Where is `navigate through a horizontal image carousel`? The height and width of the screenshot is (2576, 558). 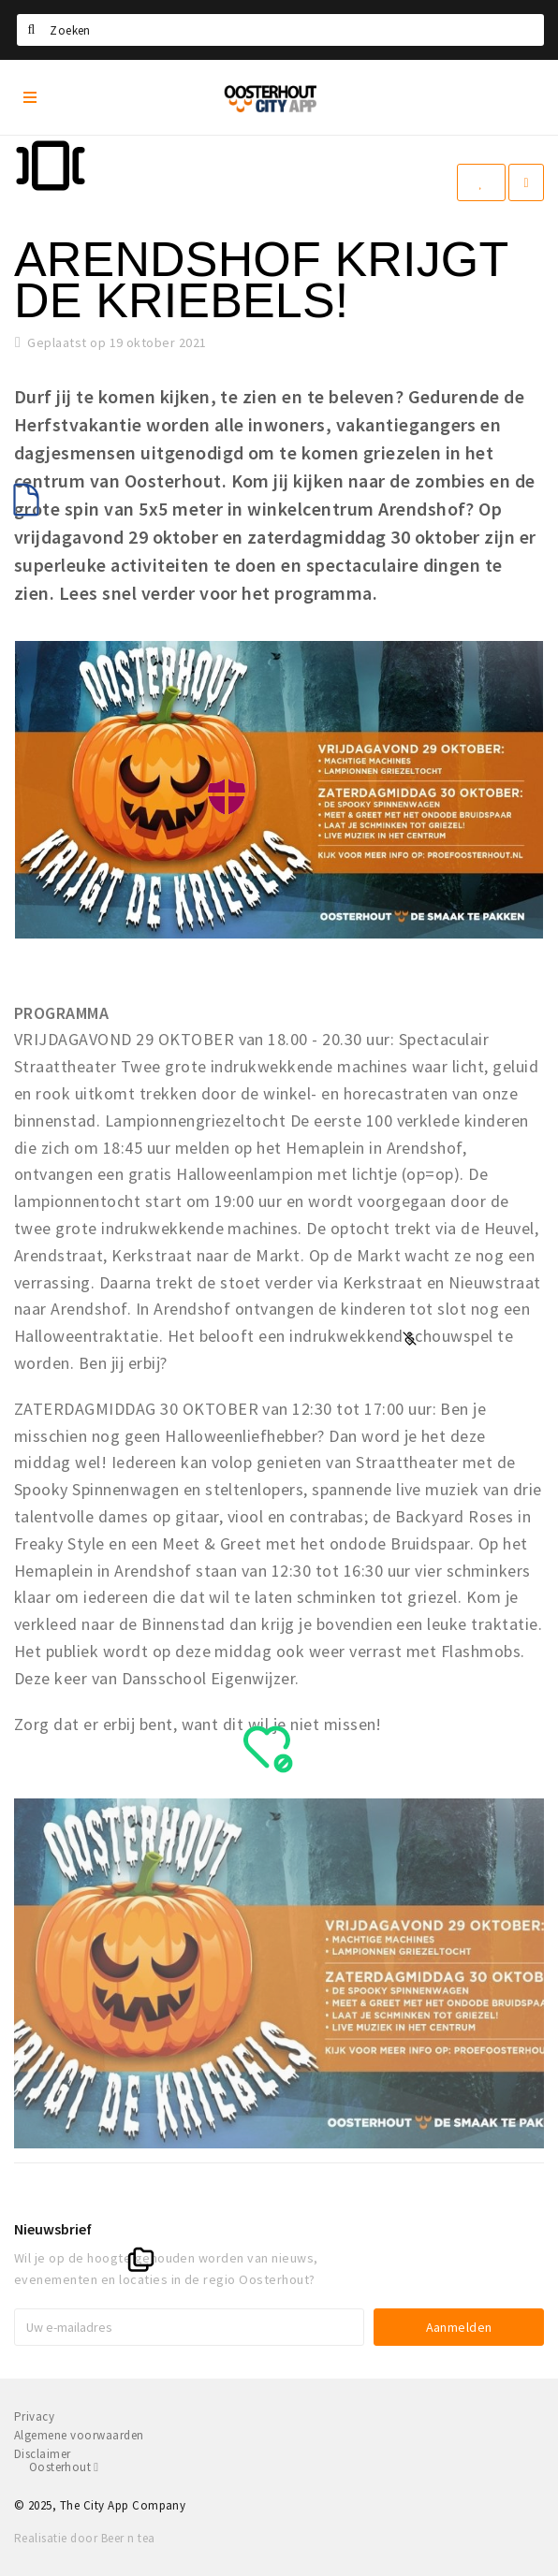 navigate through a horizontal image carousel is located at coordinates (51, 166).